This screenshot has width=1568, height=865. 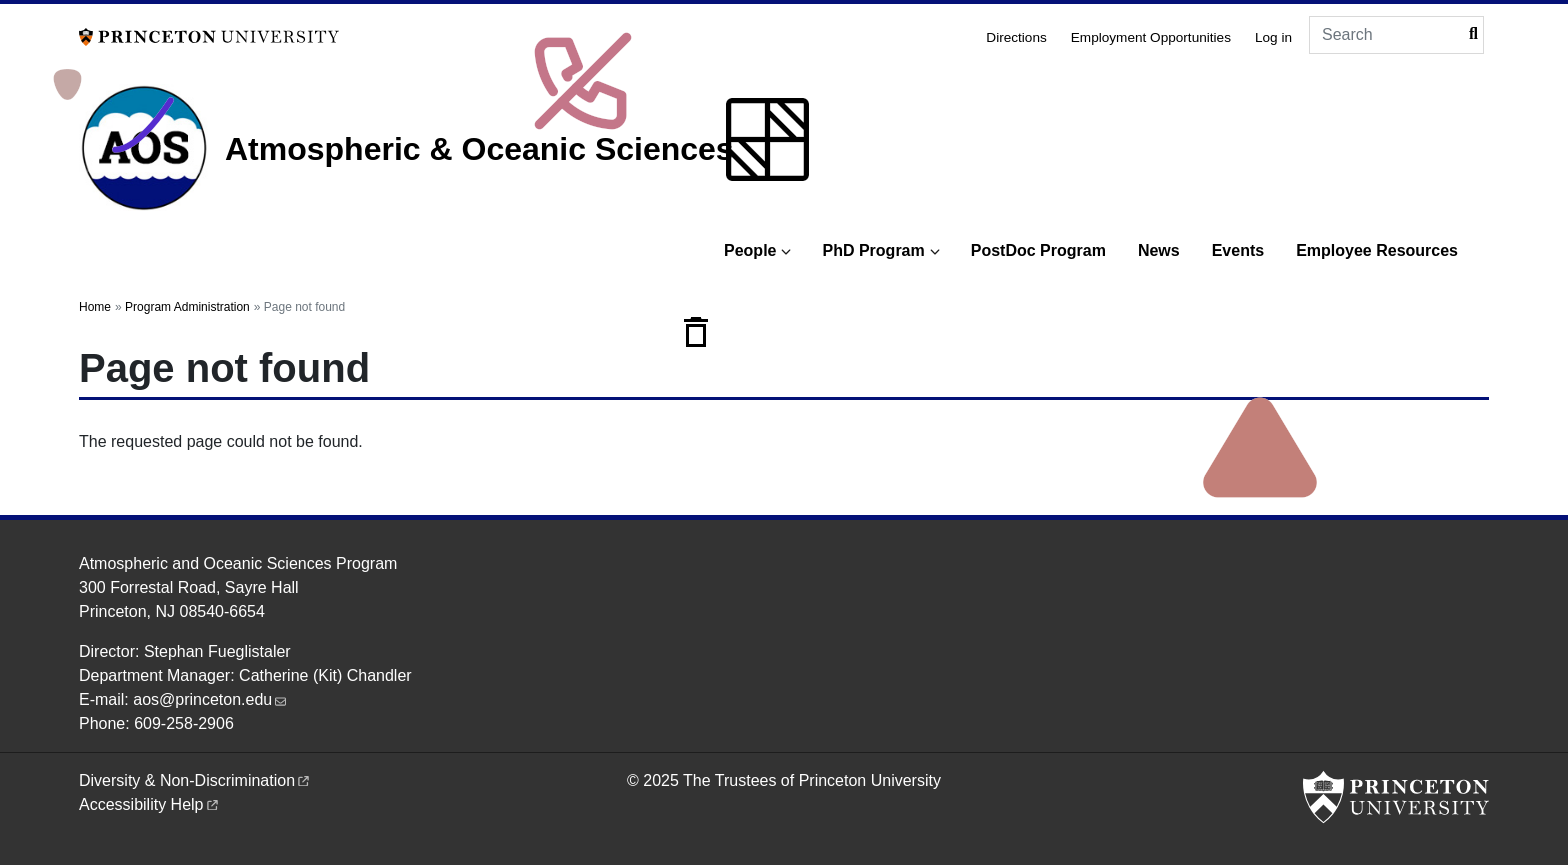 I want to click on access guitar or music tools, so click(x=67, y=84).